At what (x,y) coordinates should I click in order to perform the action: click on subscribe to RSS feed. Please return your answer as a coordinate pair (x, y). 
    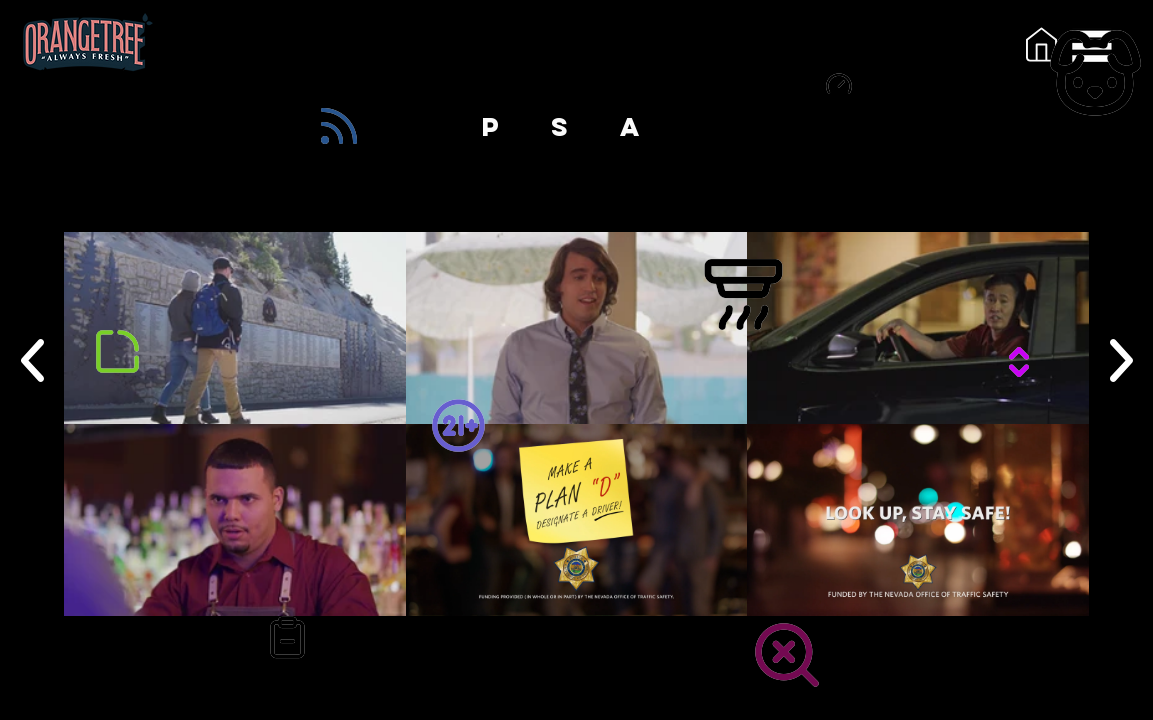
    Looking at the image, I should click on (339, 126).